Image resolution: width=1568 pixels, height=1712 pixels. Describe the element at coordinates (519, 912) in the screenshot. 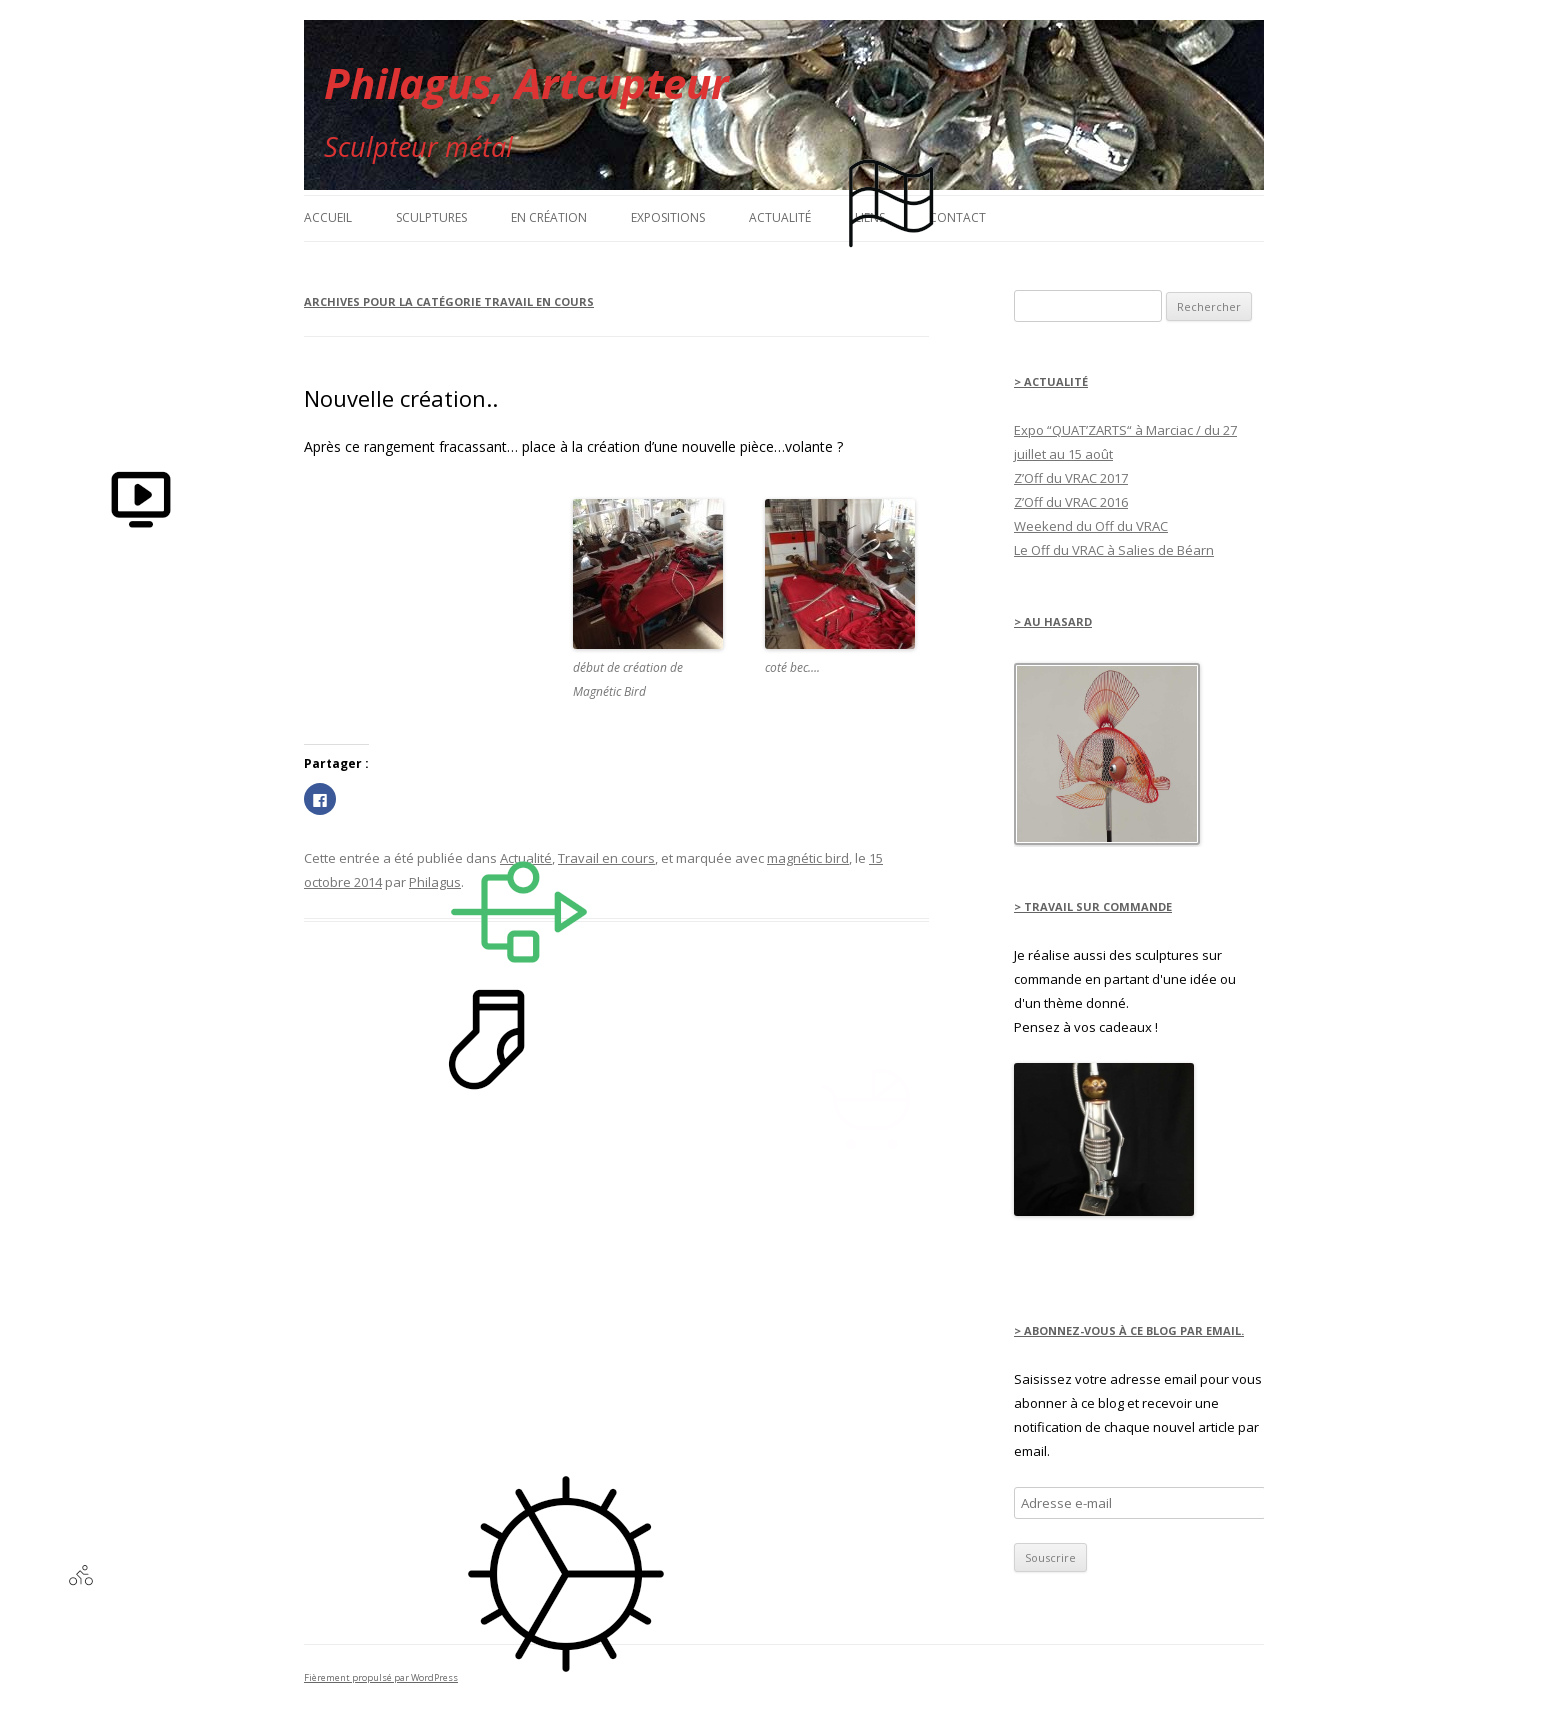

I see `connect a USB device` at that location.